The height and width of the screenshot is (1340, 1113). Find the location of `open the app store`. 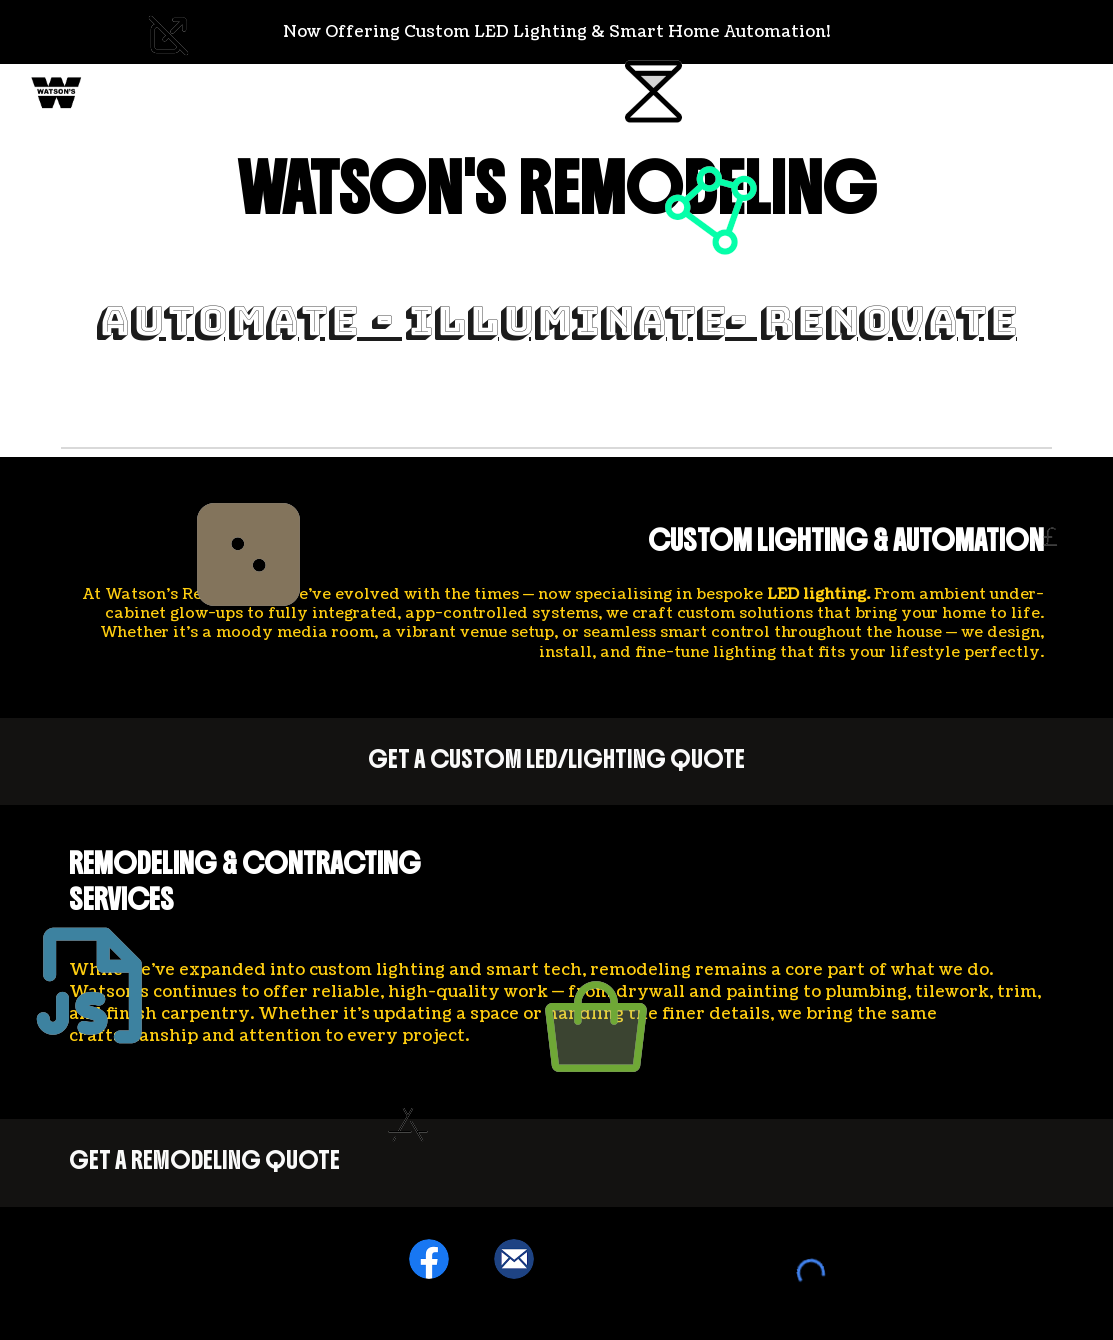

open the app store is located at coordinates (408, 1126).